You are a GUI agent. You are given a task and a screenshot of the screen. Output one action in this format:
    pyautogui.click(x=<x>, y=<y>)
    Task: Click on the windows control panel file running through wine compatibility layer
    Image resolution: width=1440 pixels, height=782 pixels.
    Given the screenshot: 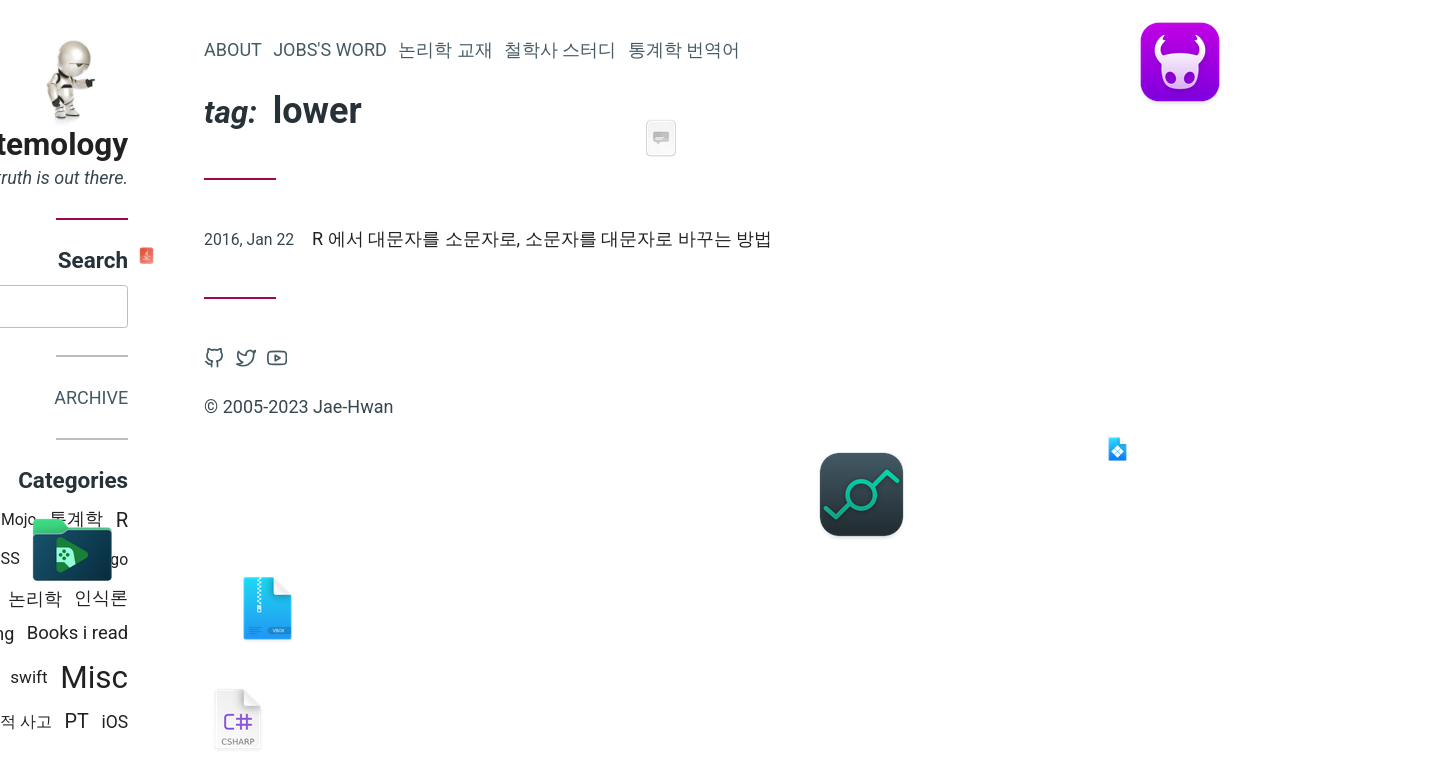 What is the action you would take?
    pyautogui.click(x=1117, y=449)
    